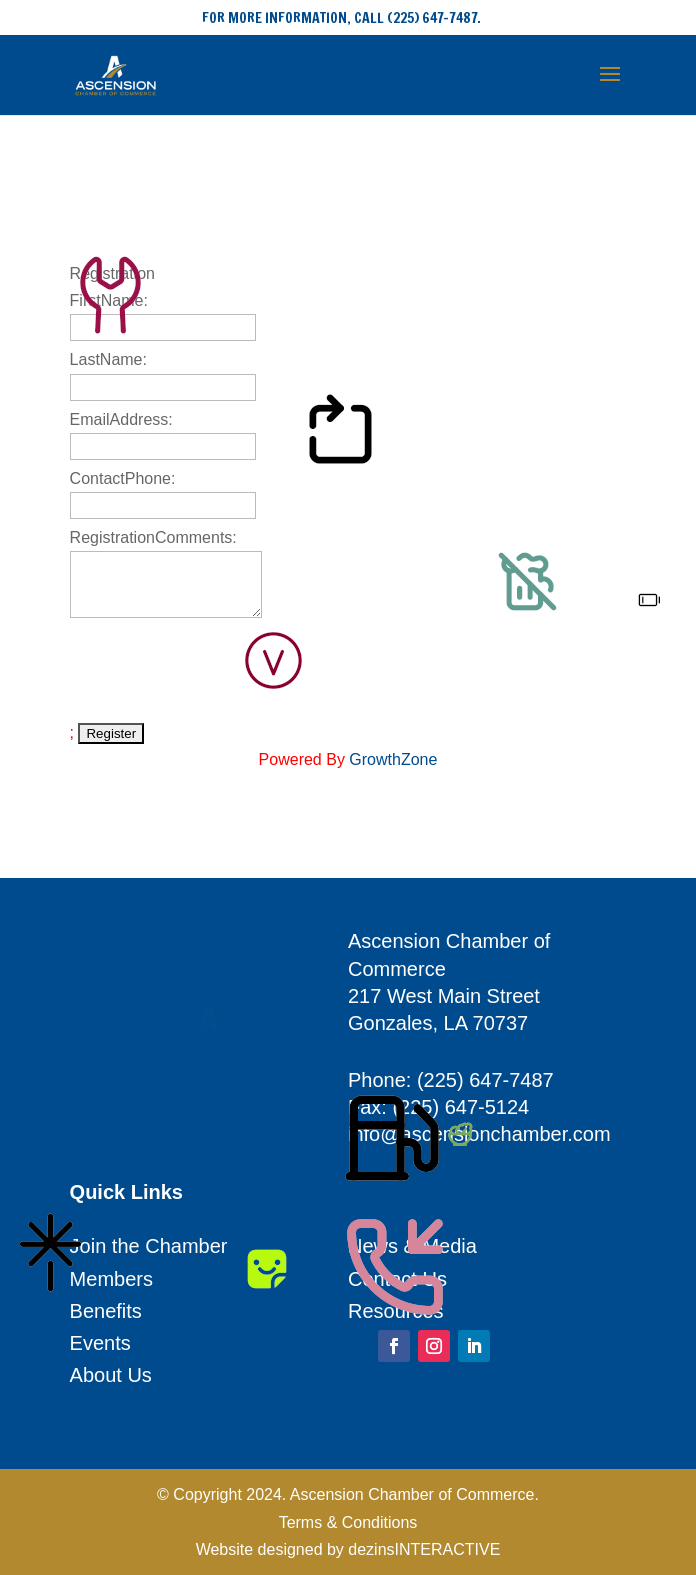 The image size is (696, 1575). What do you see at coordinates (110, 295) in the screenshot?
I see `access settings or configuration options` at bounding box center [110, 295].